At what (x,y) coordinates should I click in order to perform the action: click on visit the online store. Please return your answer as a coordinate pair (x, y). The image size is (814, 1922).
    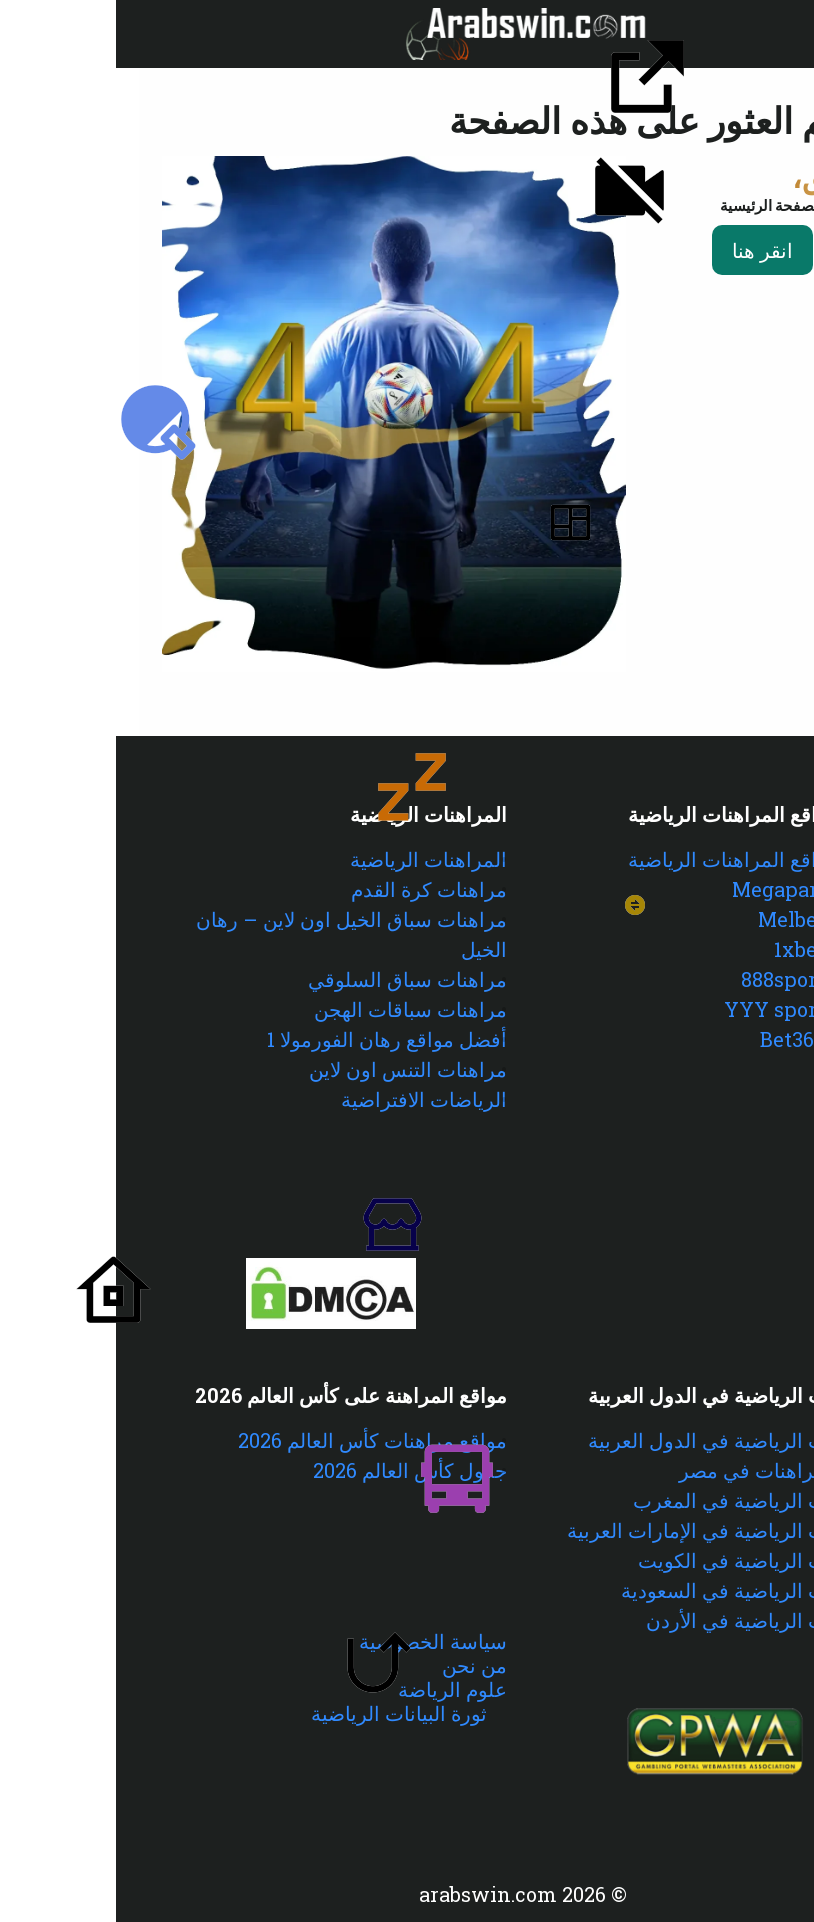
    Looking at the image, I should click on (392, 1224).